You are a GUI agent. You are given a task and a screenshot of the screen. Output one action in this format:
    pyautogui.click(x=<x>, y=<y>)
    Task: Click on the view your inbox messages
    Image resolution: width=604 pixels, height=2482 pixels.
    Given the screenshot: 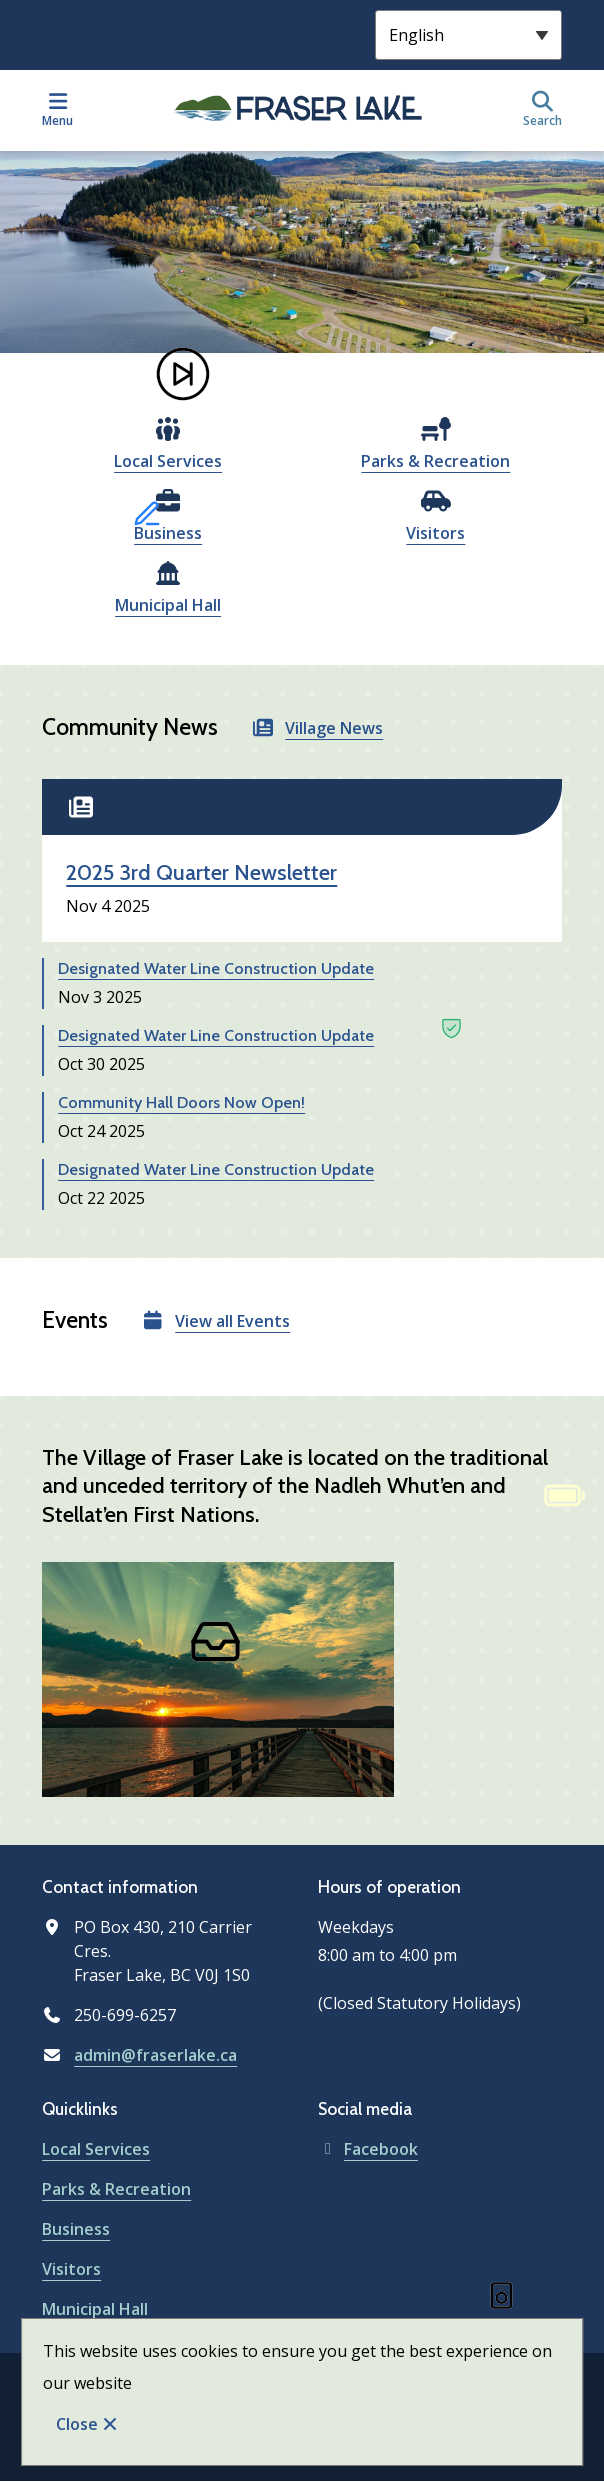 What is the action you would take?
    pyautogui.click(x=215, y=1641)
    